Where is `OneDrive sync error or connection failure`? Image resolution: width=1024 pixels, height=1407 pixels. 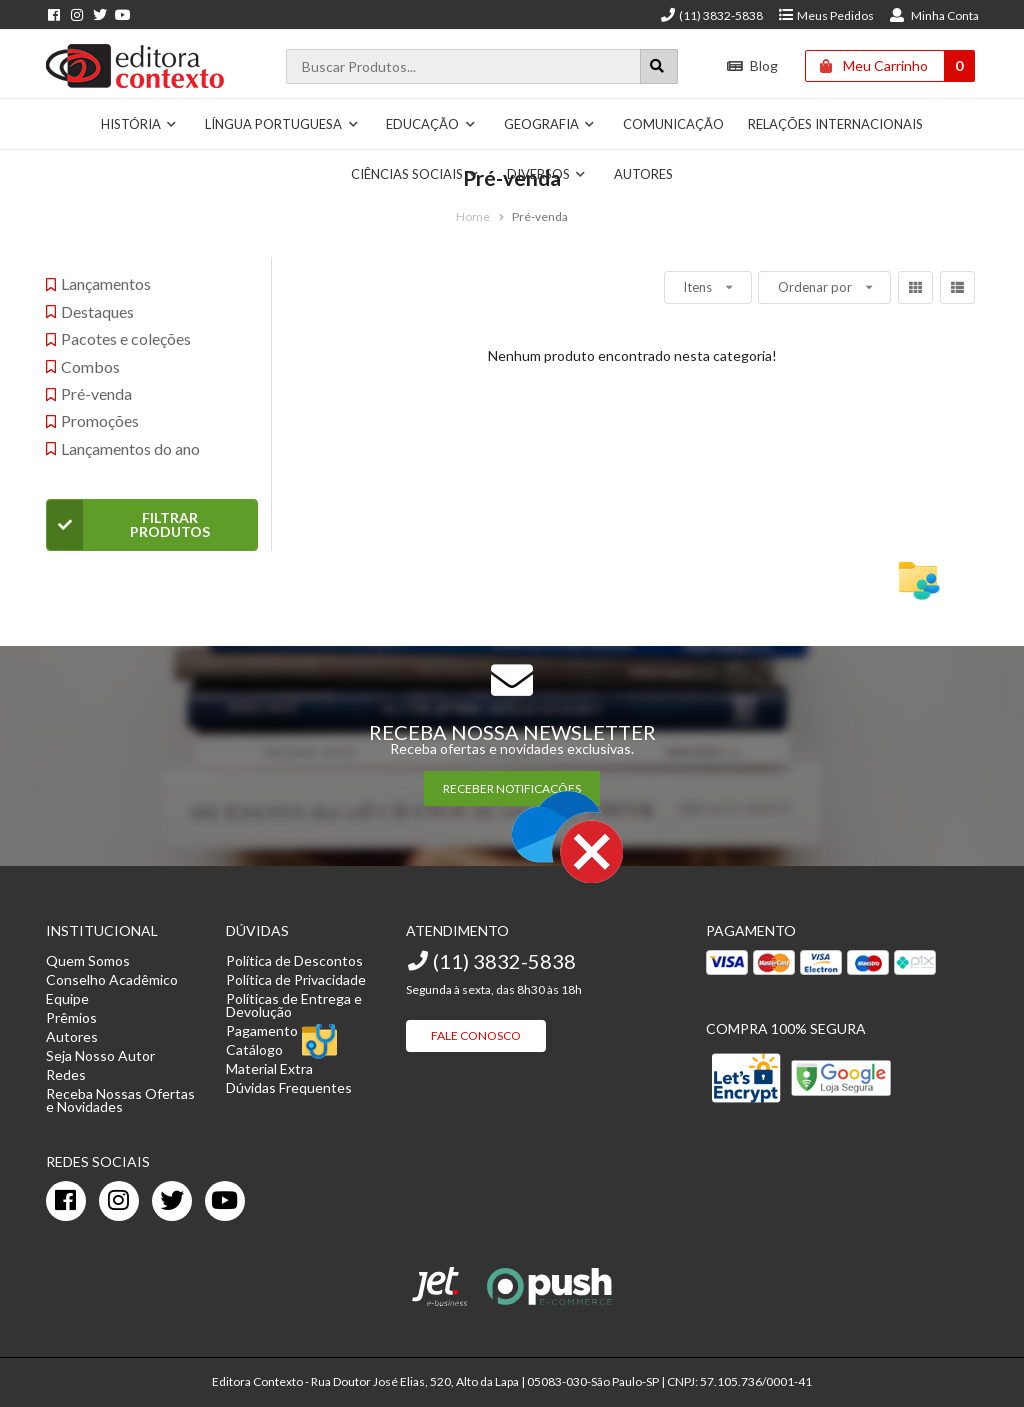
OneDrive sync error or connection failure is located at coordinates (567, 827).